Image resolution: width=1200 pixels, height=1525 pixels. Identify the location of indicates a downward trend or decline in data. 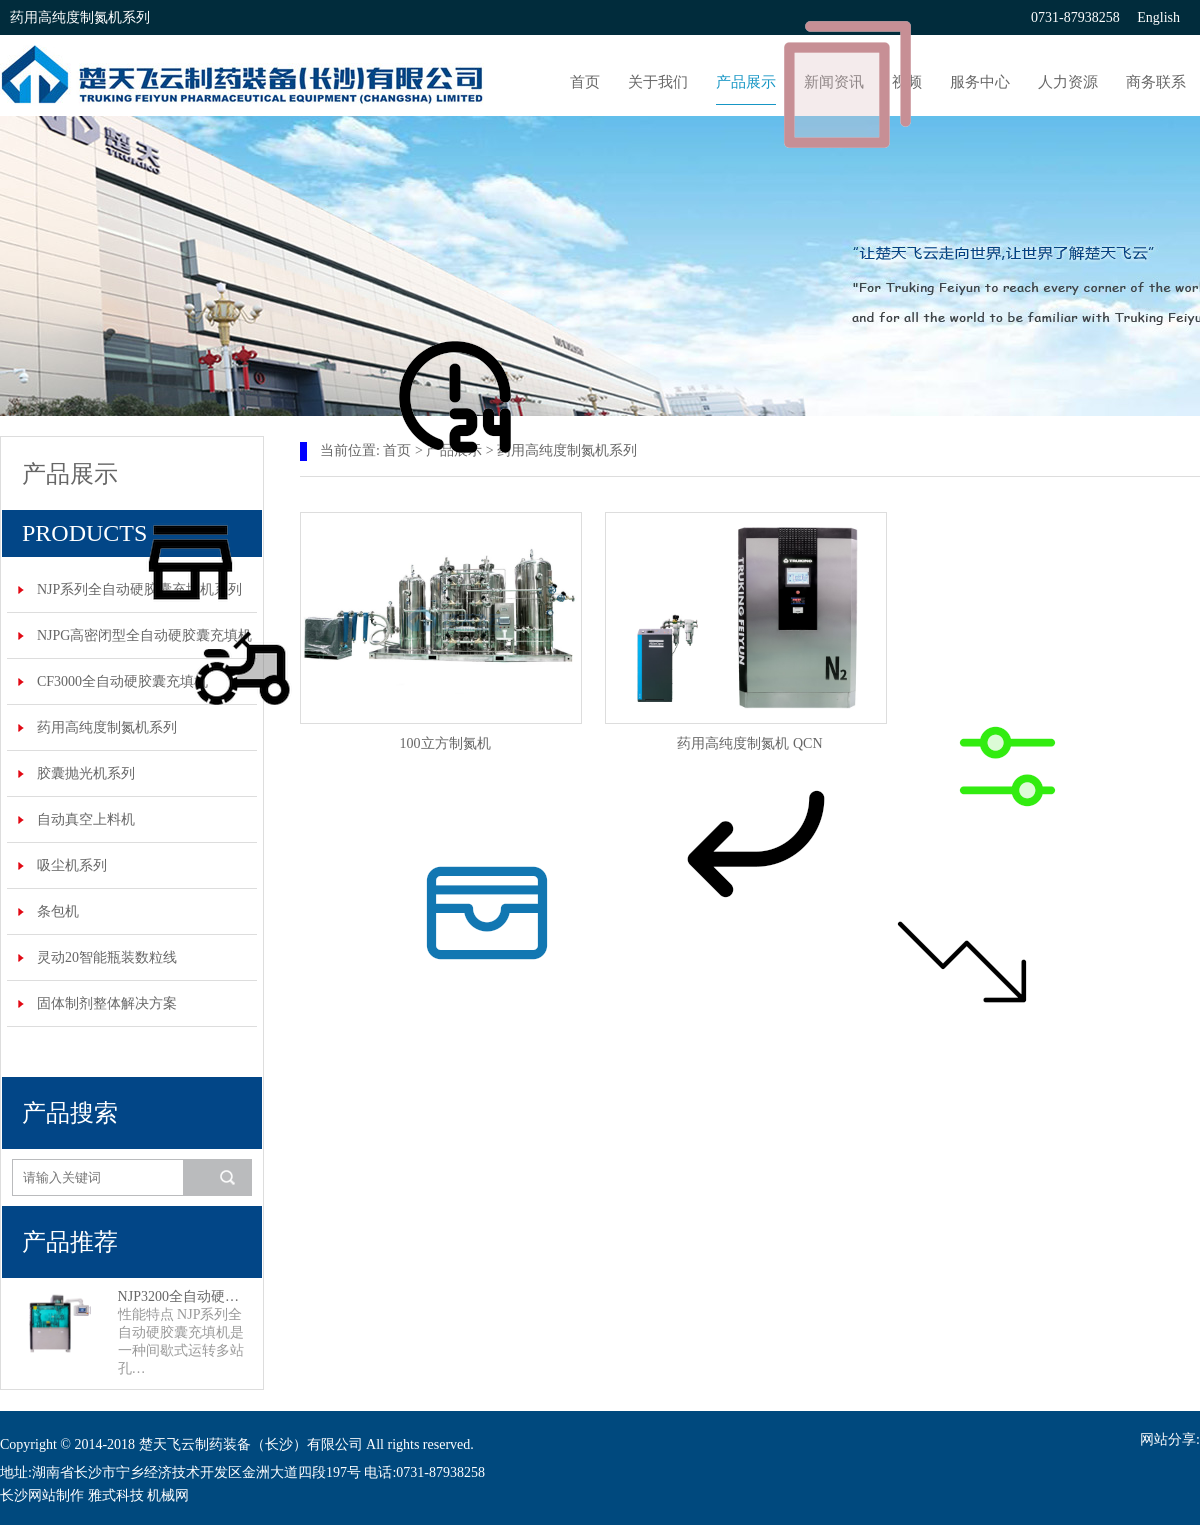
(962, 962).